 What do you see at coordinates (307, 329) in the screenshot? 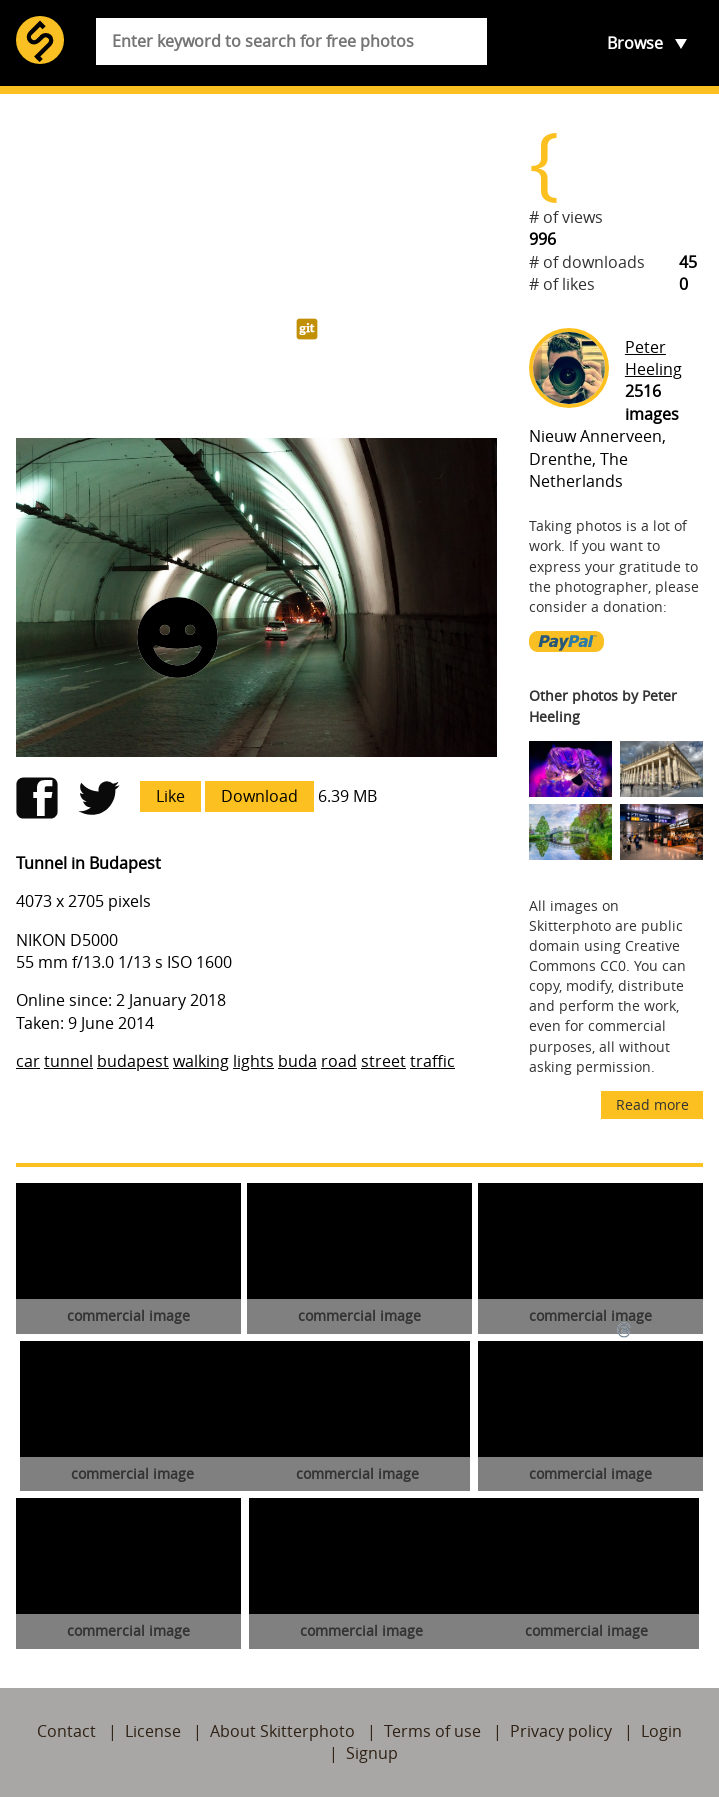
I see `git version control logo` at bounding box center [307, 329].